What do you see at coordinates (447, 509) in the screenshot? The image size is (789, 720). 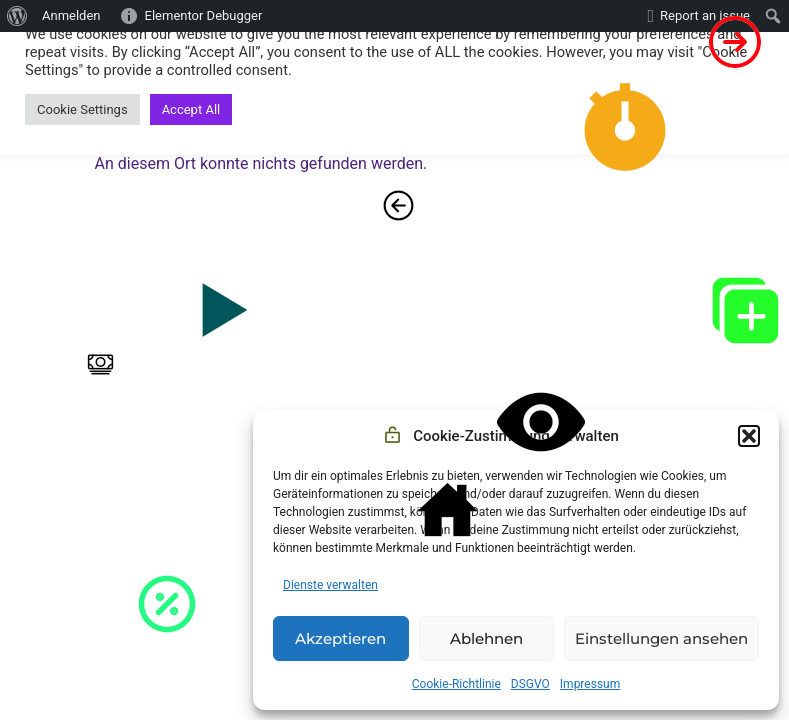 I see `navigate to the home screen` at bounding box center [447, 509].